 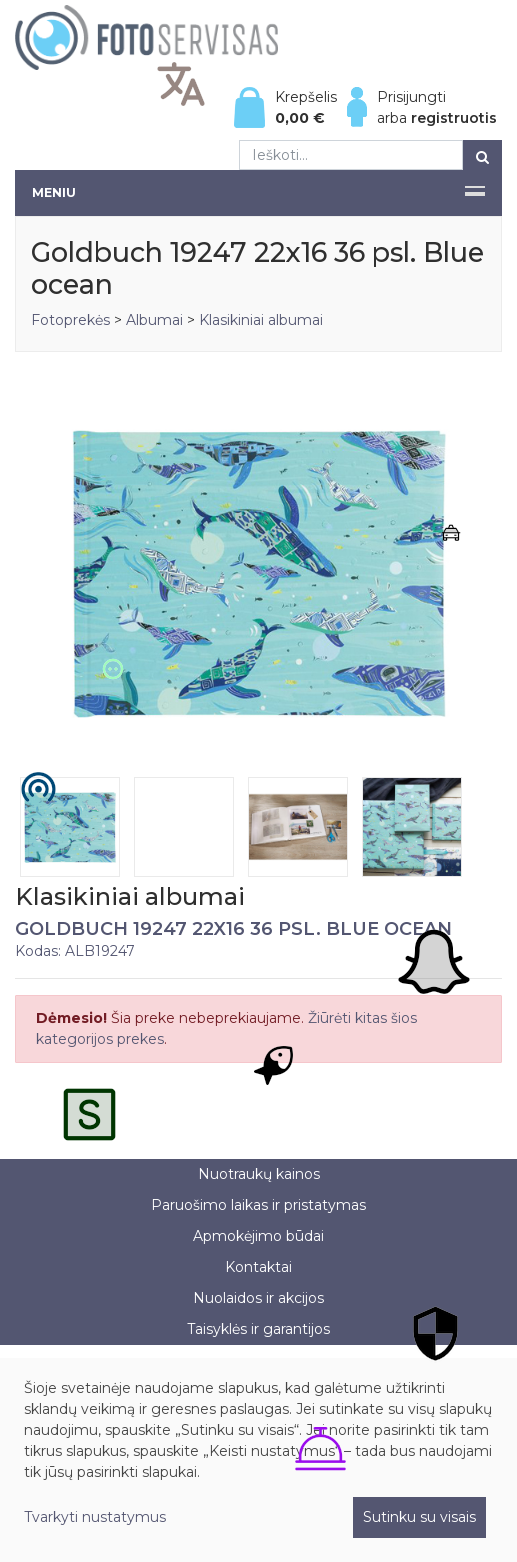 What do you see at coordinates (434, 963) in the screenshot?
I see `open snapchat app` at bounding box center [434, 963].